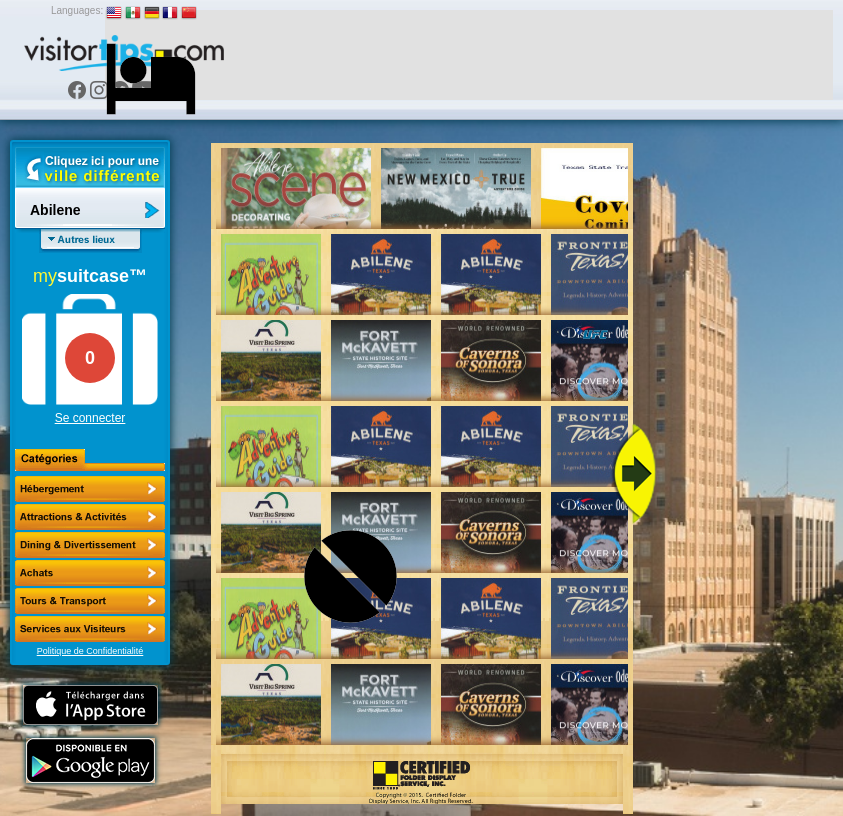 The height and width of the screenshot is (816, 843). What do you see at coordinates (151, 79) in the screenshot?
I see `find nearby hotels or accommodations` at bounding box center [151, 79].